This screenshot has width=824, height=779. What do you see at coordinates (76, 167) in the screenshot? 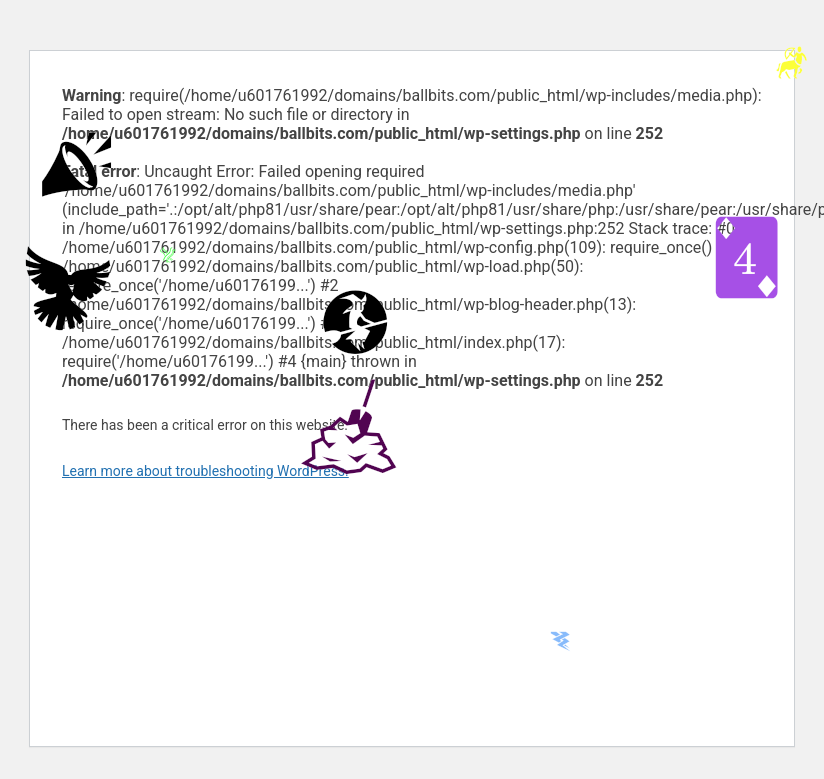
I see `make an announcement or broadcast` at bounding box center [76, 167].